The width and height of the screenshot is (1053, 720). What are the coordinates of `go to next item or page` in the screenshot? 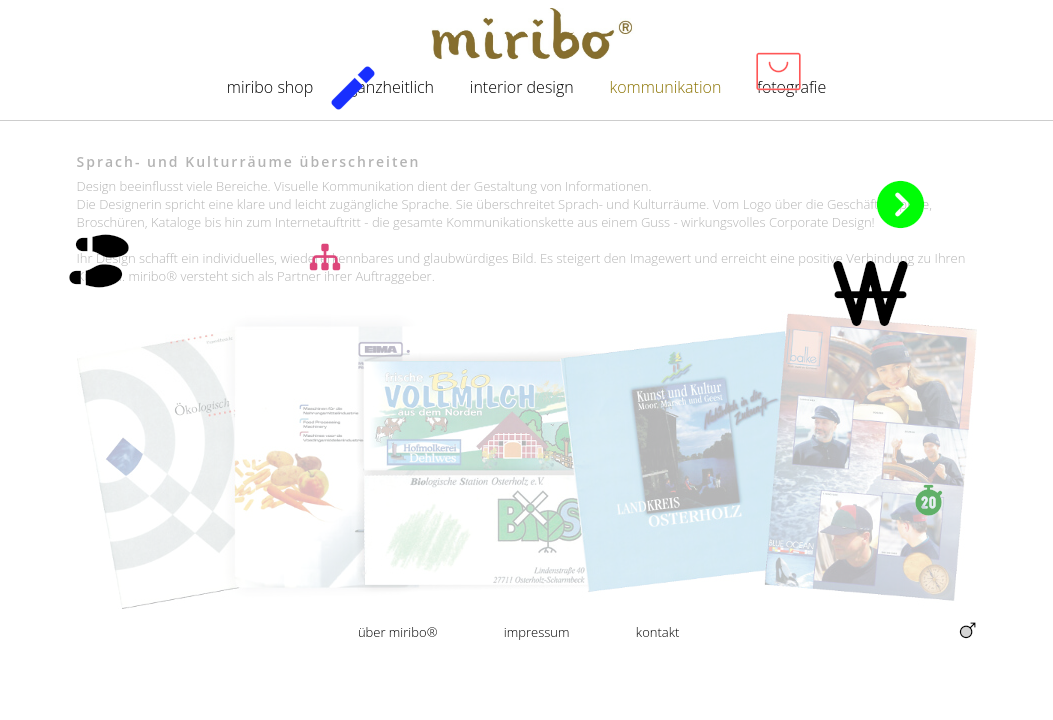 It's located at (900, 204).